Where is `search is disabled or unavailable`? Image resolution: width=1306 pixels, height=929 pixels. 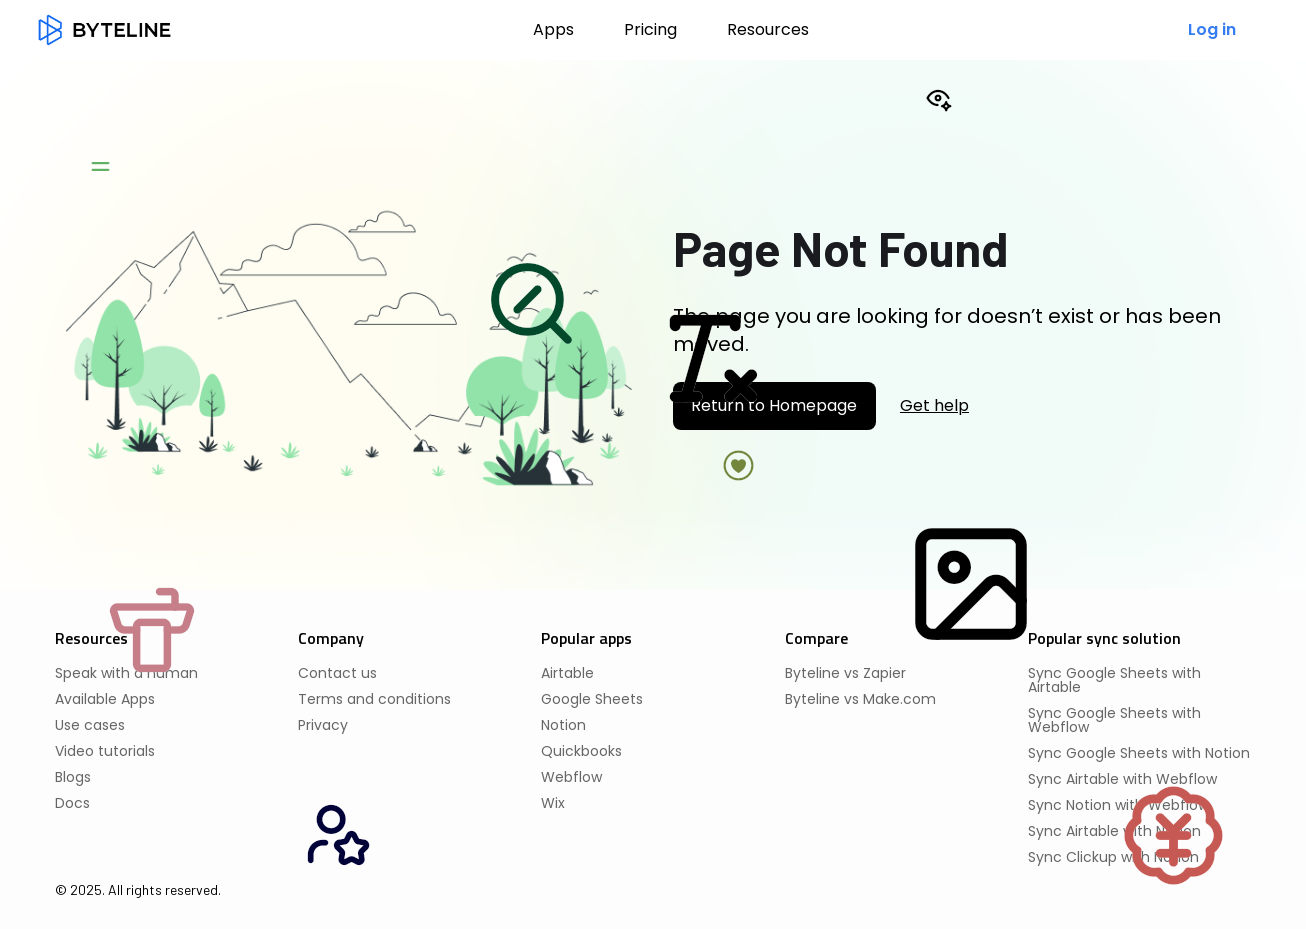
search is disabled or unavailable is located at coordinates (531, 303).